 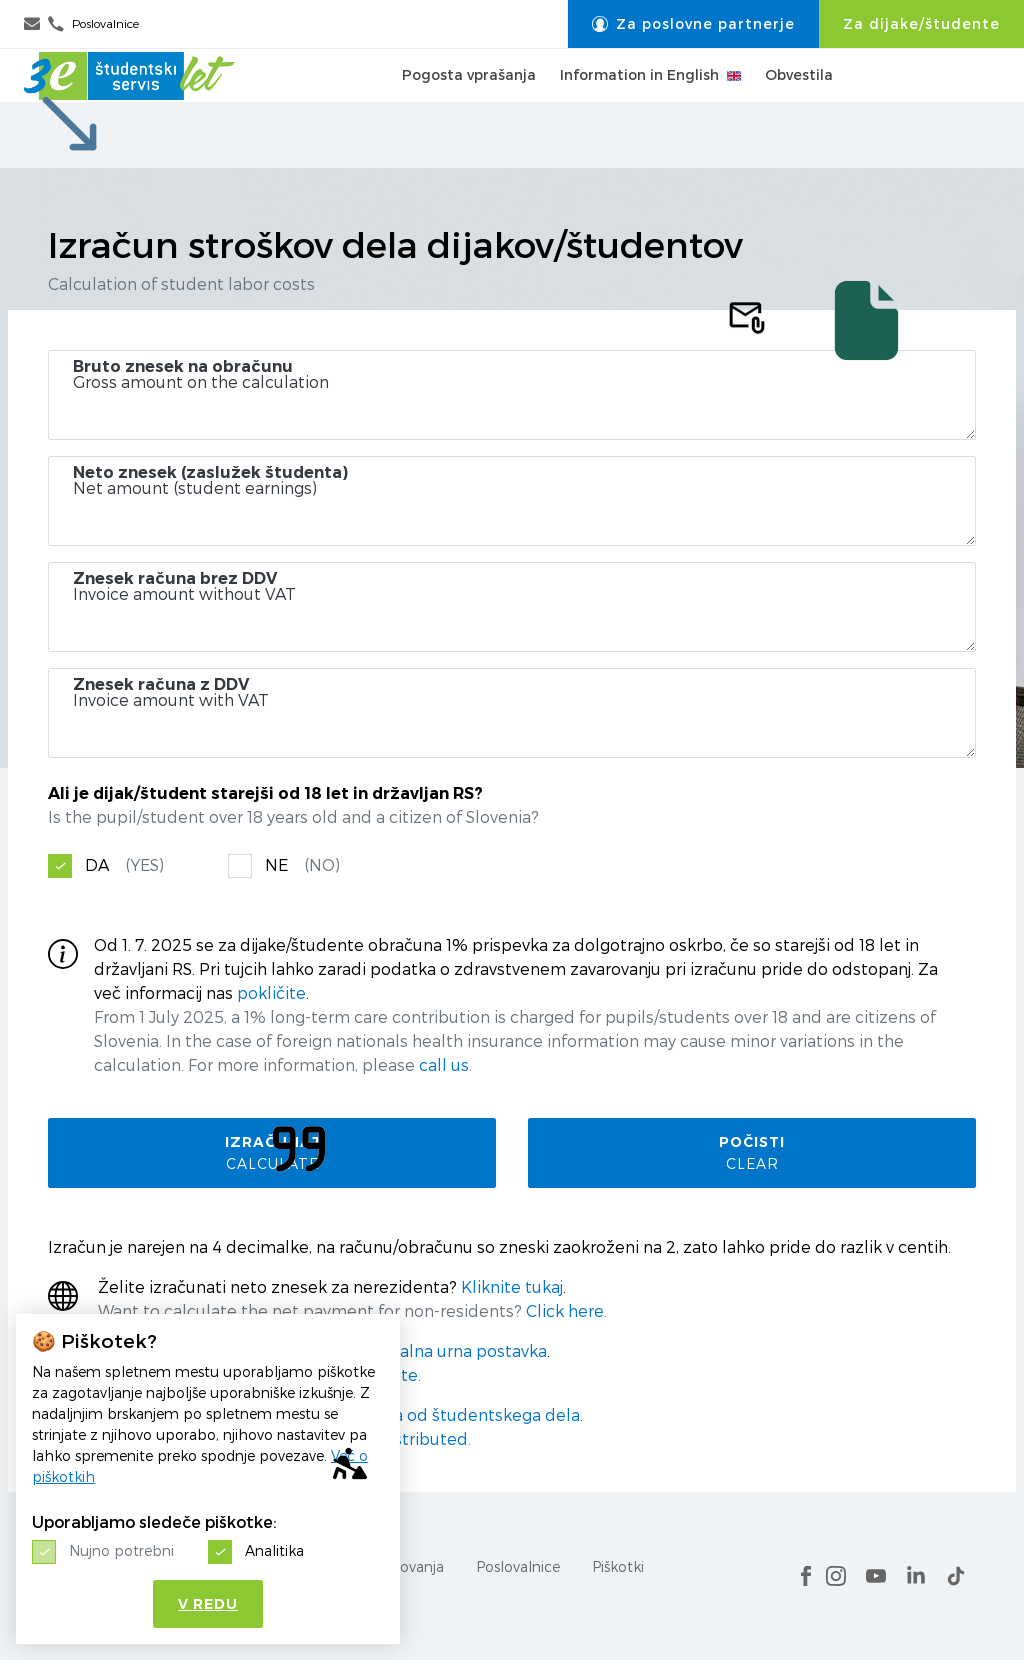 What do you see at coordinates (747, 318) in the screenshot?
I see `attach a file to an email` at bounding box center [747, 318].